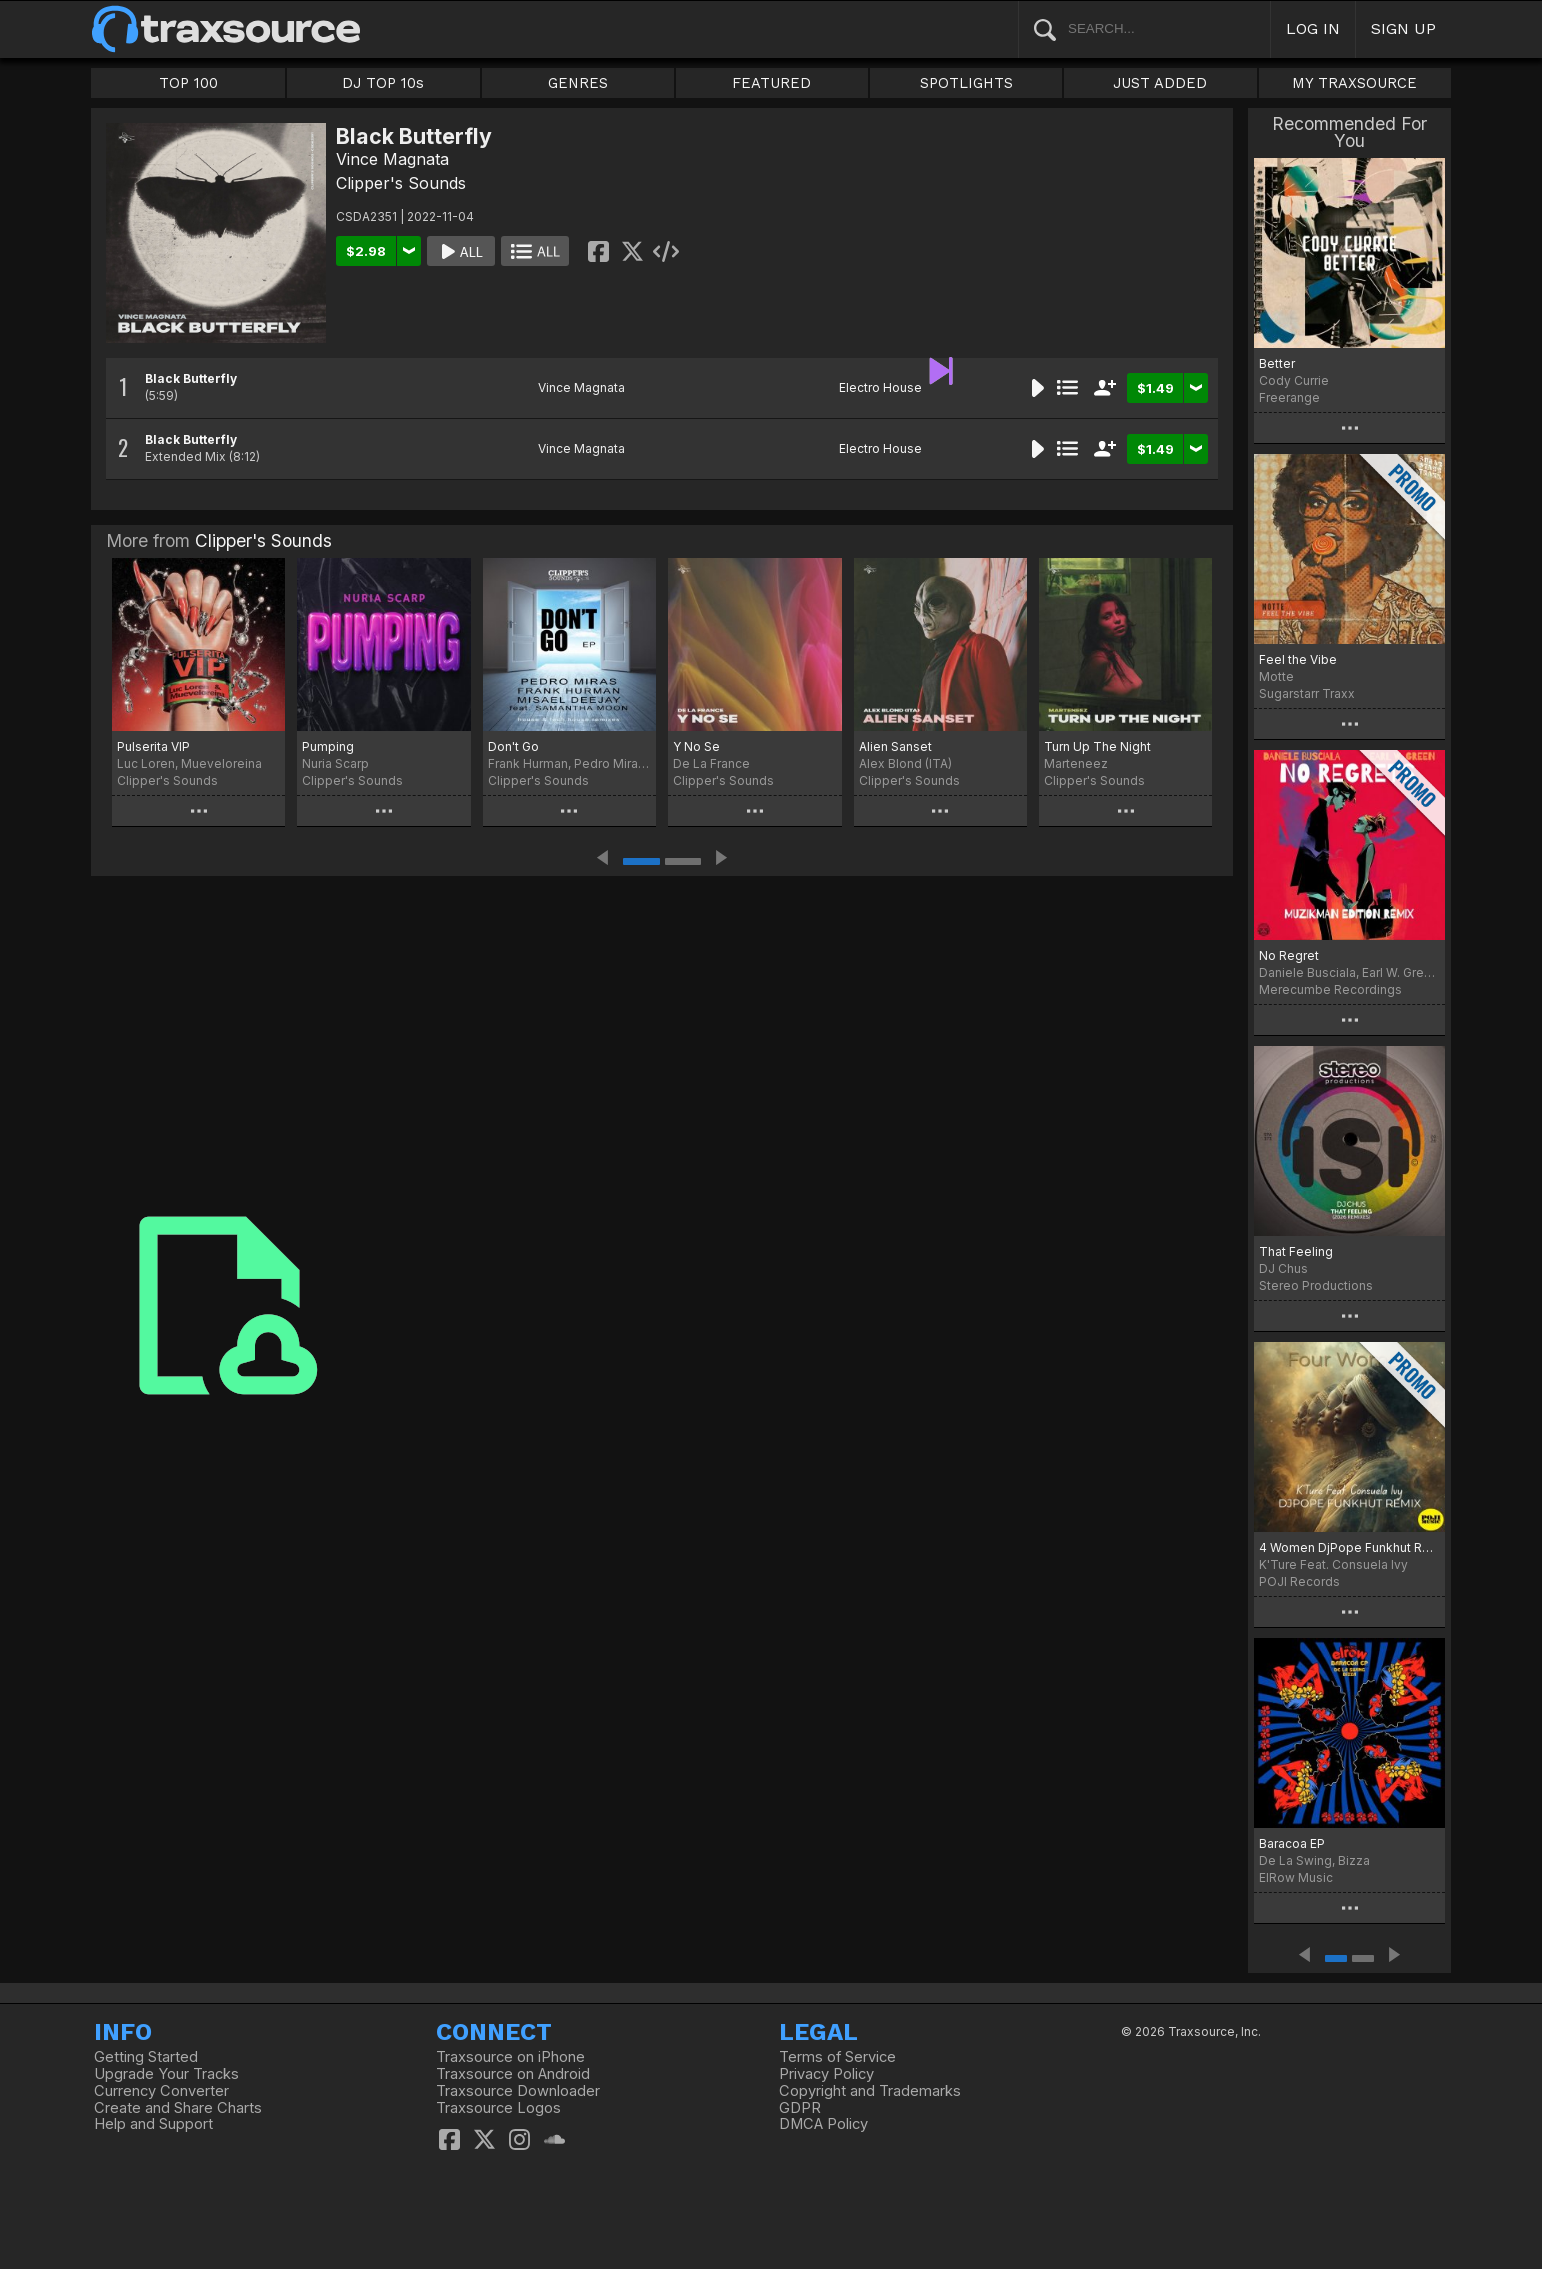 This screenshot has width=1542, height=2269. I want to click on skip to the next track, so click(942, 371).